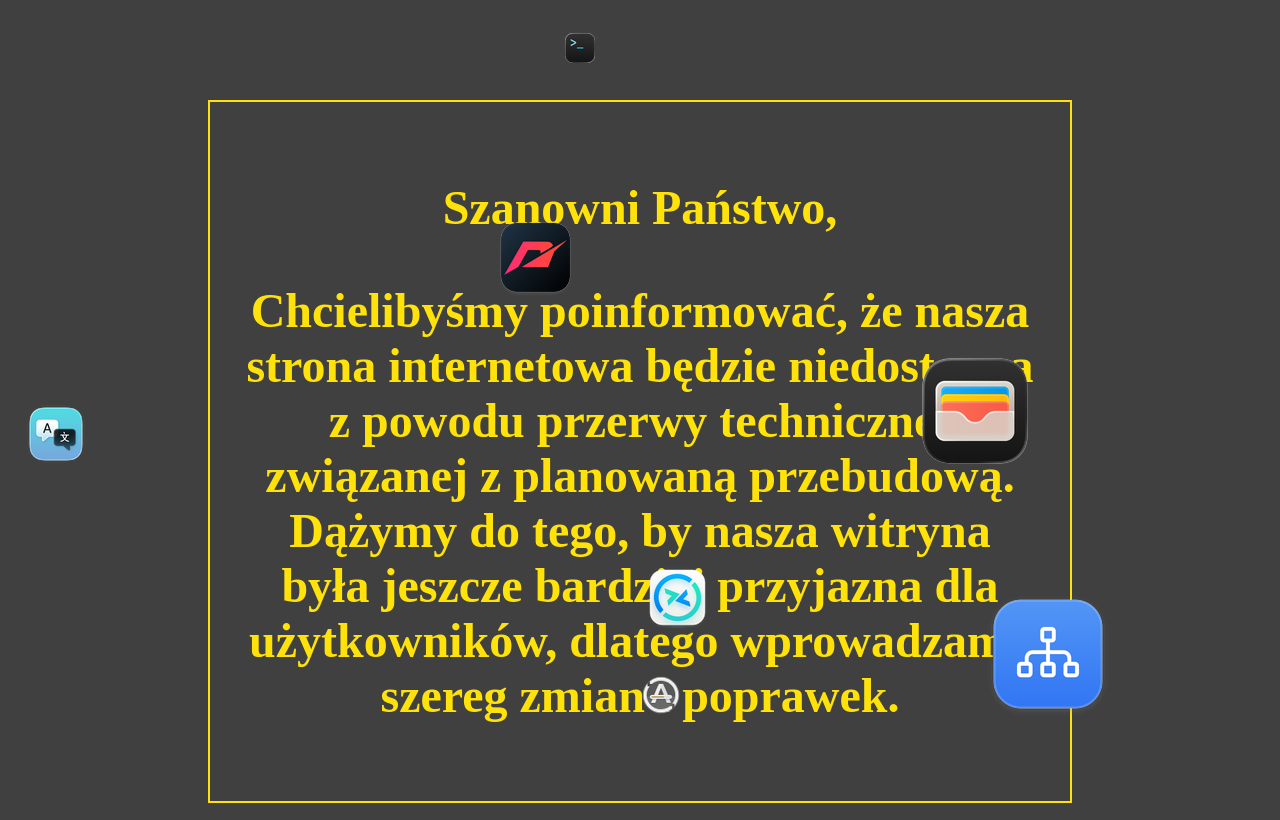 The height and width of the screenshot is (820, 1280). What do you see at coordinates (661, 695) in the screenshot?
I see `open the software update manager` at bounding box center [661, 695].